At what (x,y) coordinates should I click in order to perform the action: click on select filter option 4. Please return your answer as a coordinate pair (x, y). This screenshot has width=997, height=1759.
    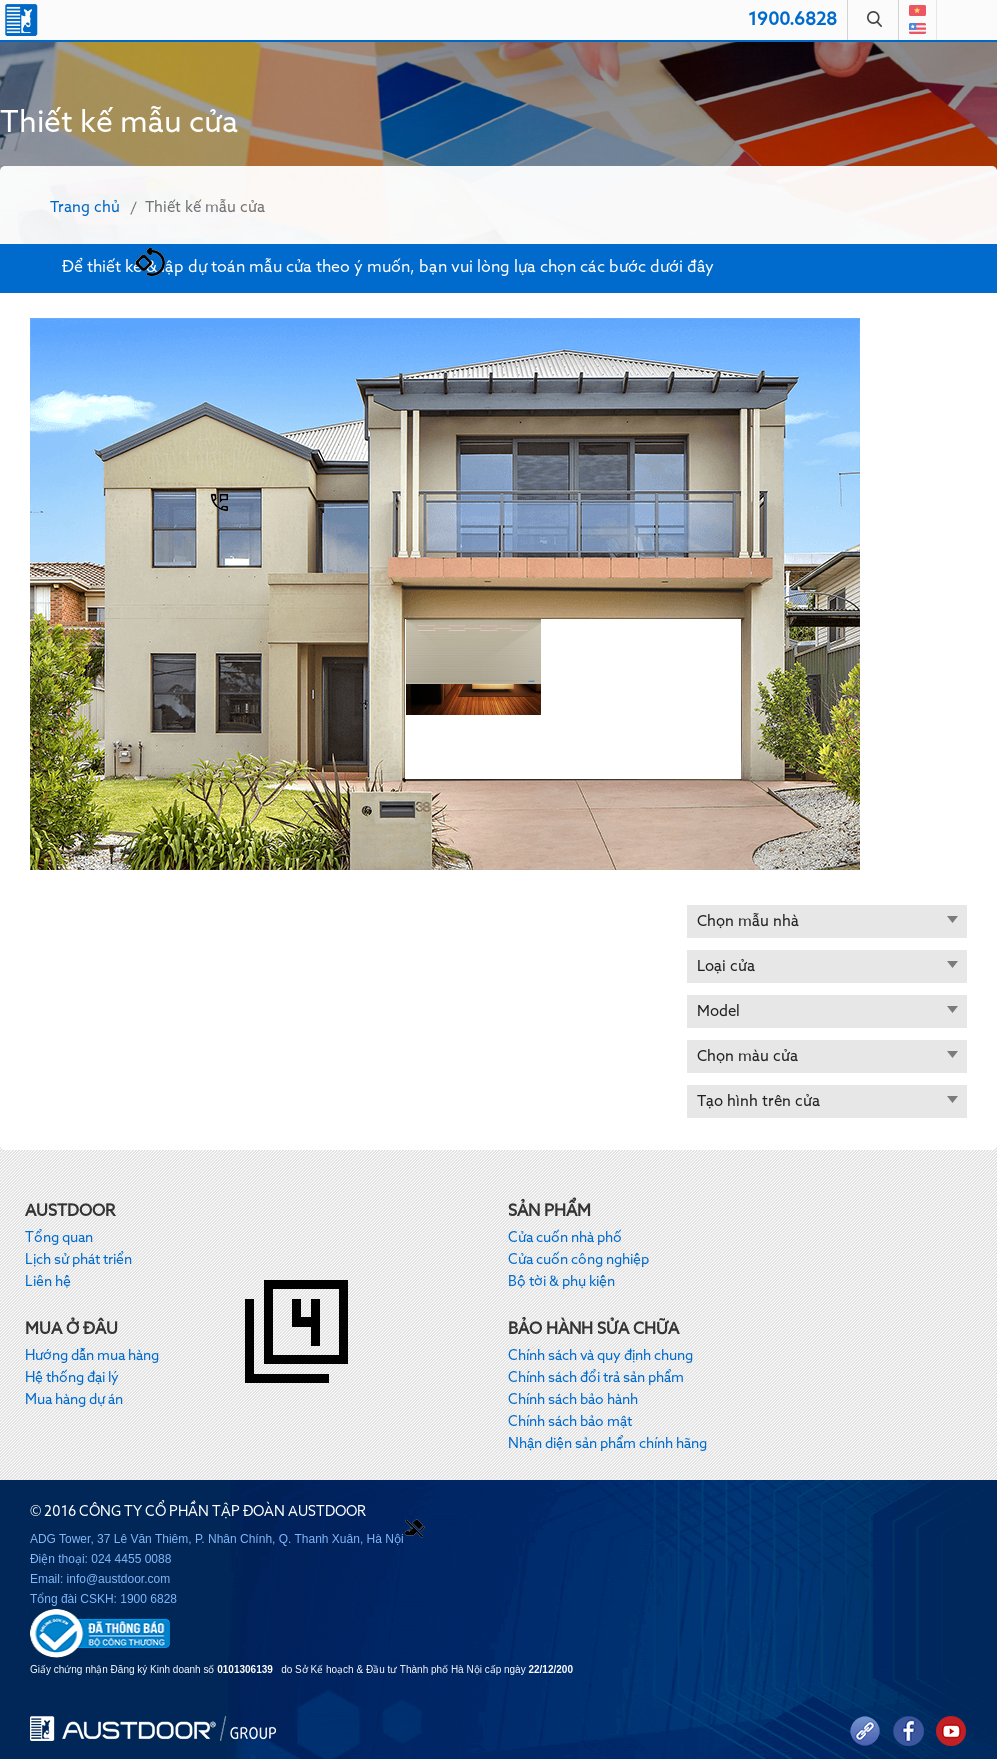
    Looking at the image, I should click on (296, 1331).